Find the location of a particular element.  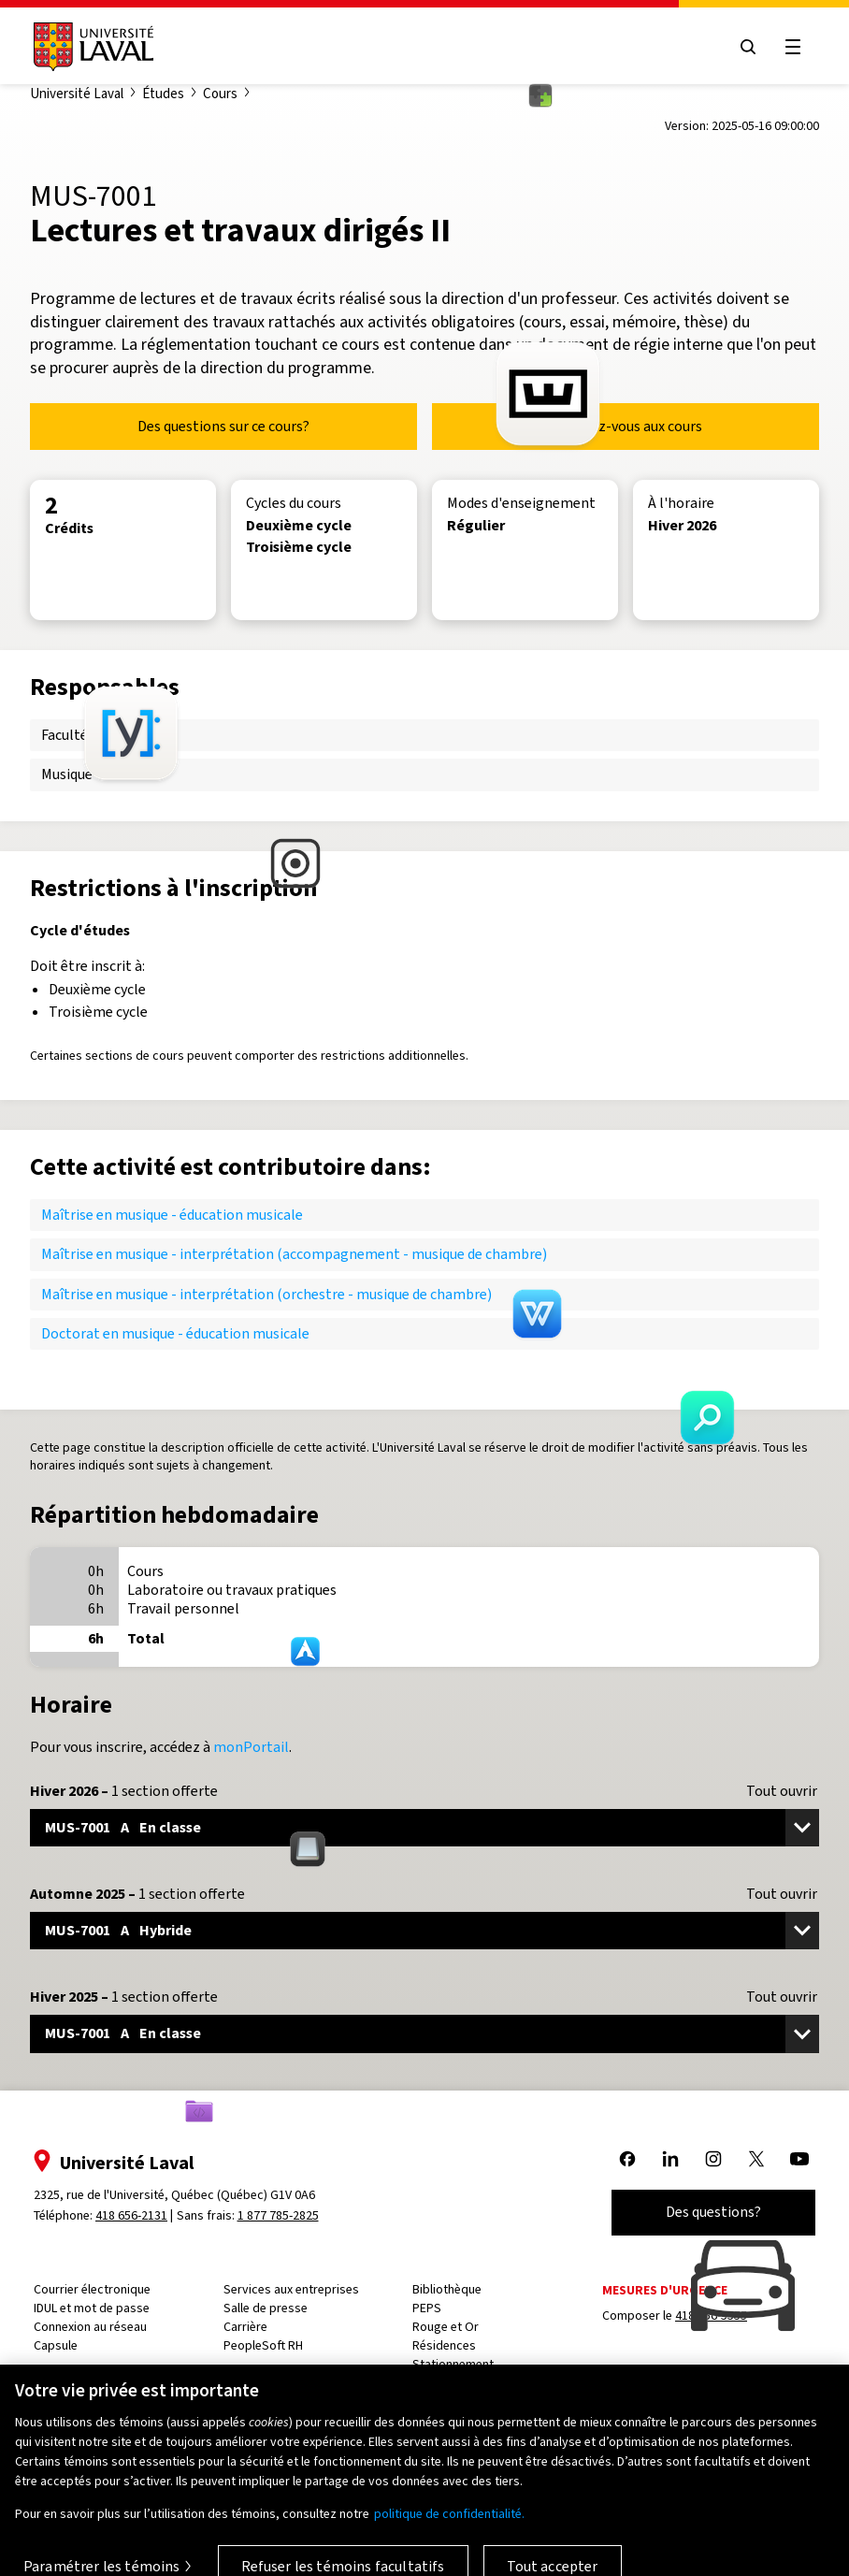

open jupyter notebook for interactive python coding is located at coordinates (131, 733).